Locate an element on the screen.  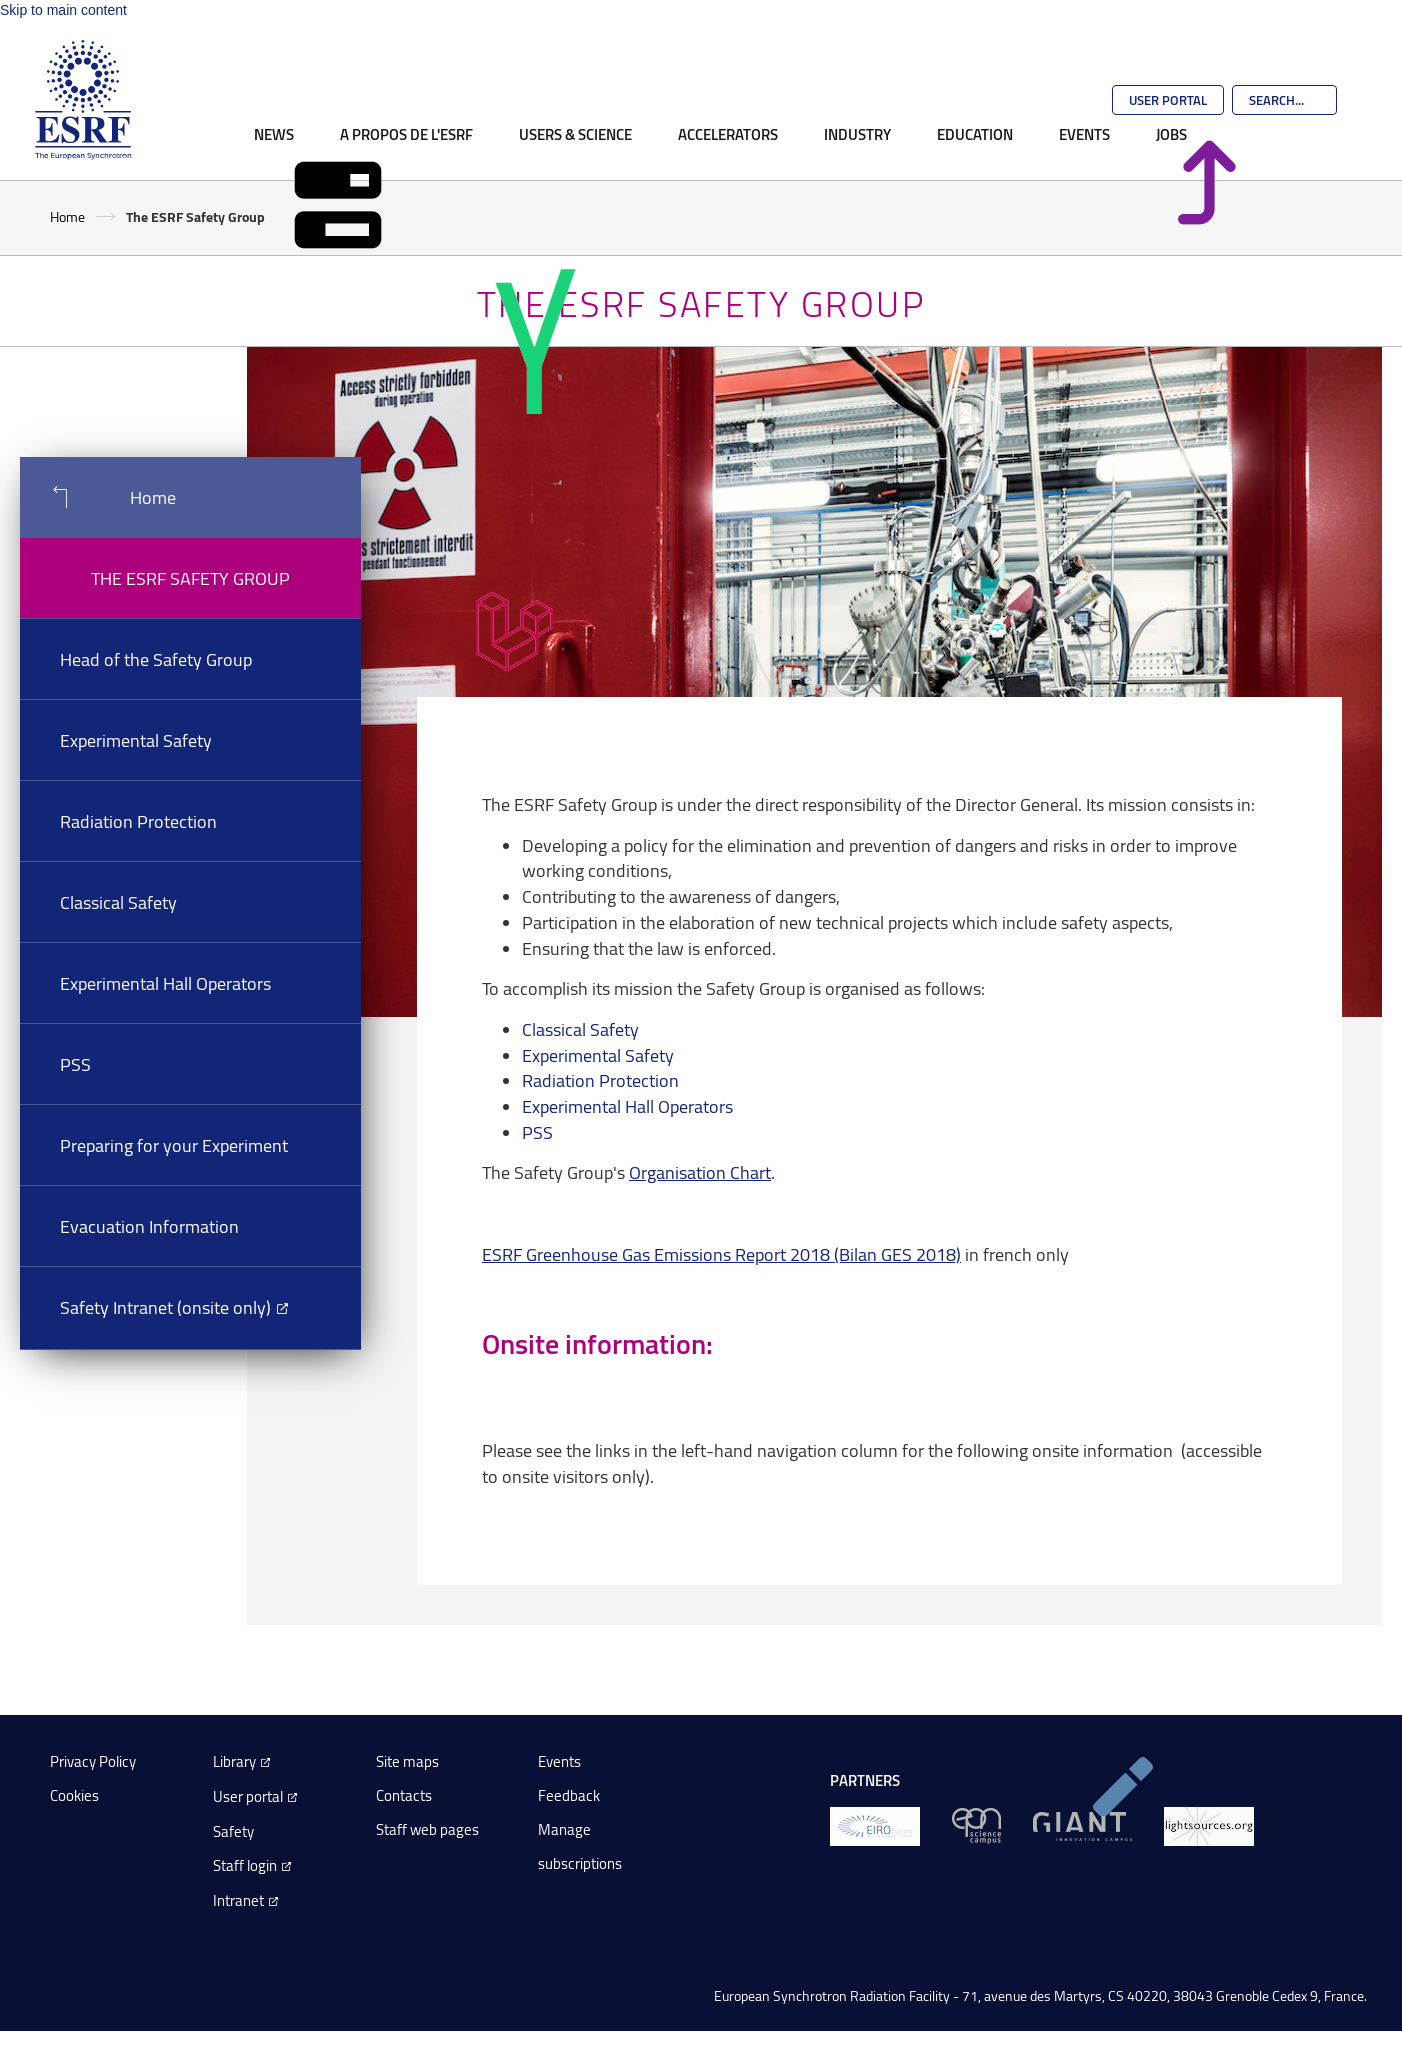
go up one level in navigation is located at coordinates (1209, 182).